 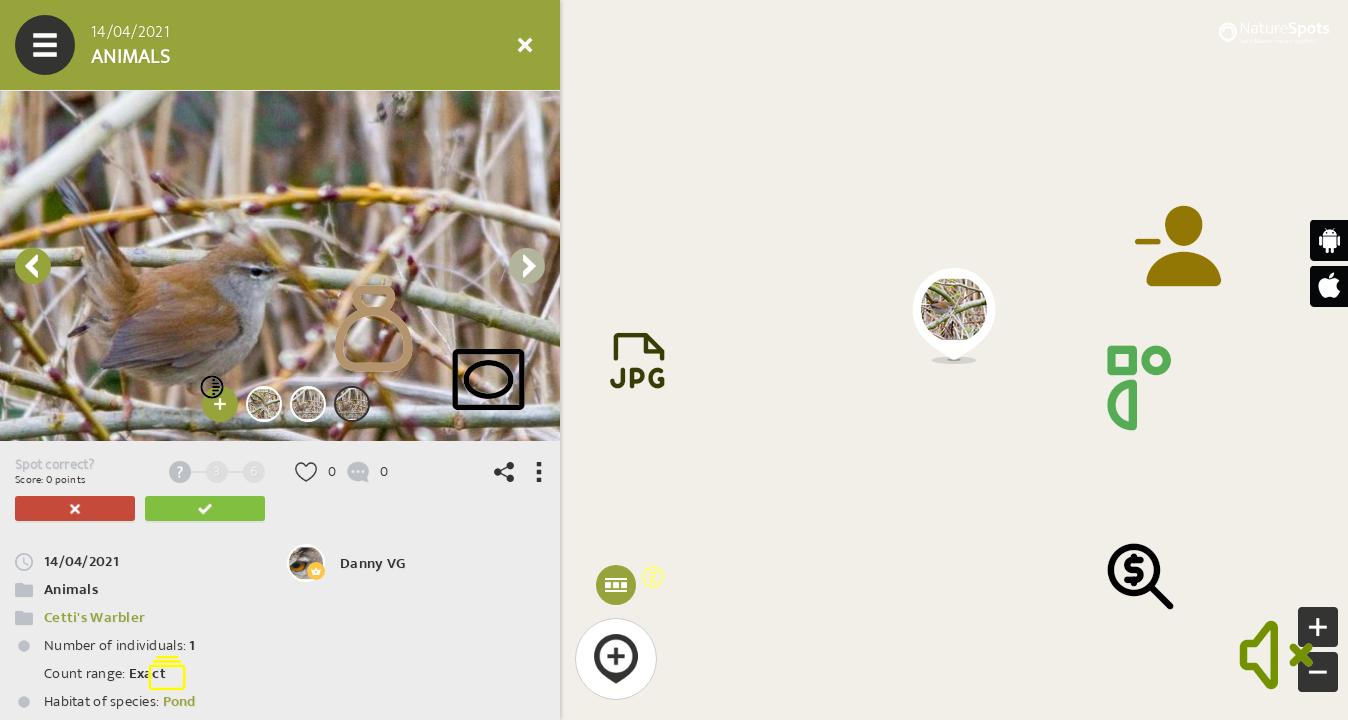 I want to click on view photo albums, so click(x=167, y=673).